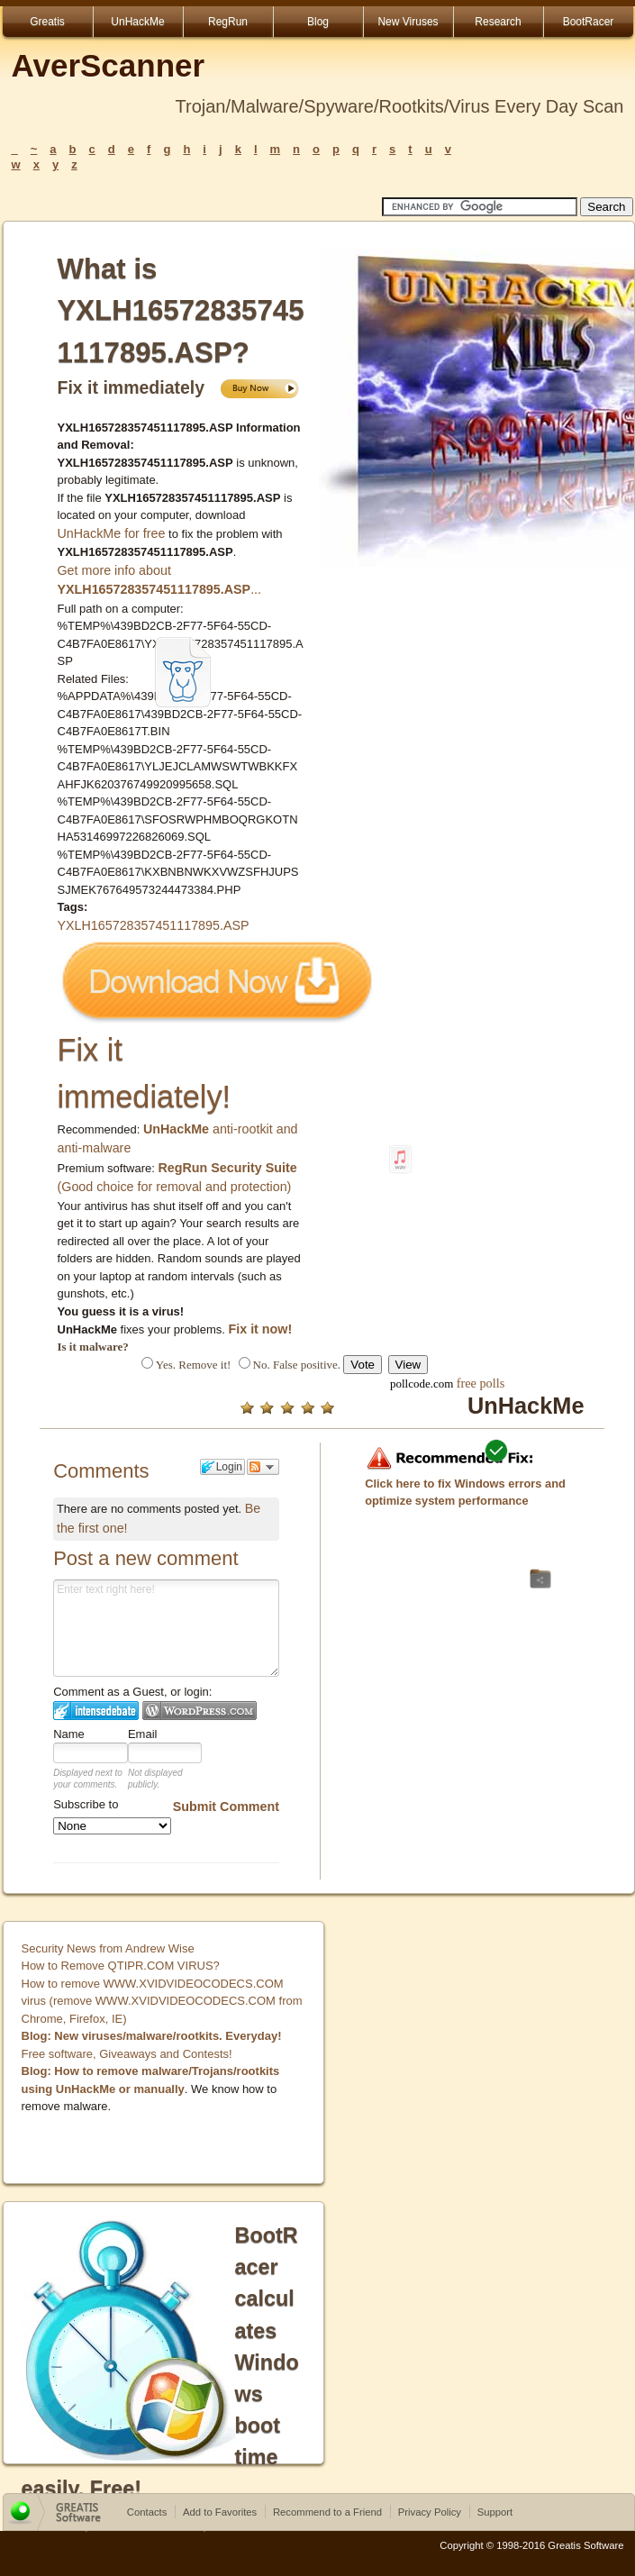  What do you see at coordinates (400, 1159) in the screenshot?
I see `an audio file in wav format` at bounding box center [400, 1159].